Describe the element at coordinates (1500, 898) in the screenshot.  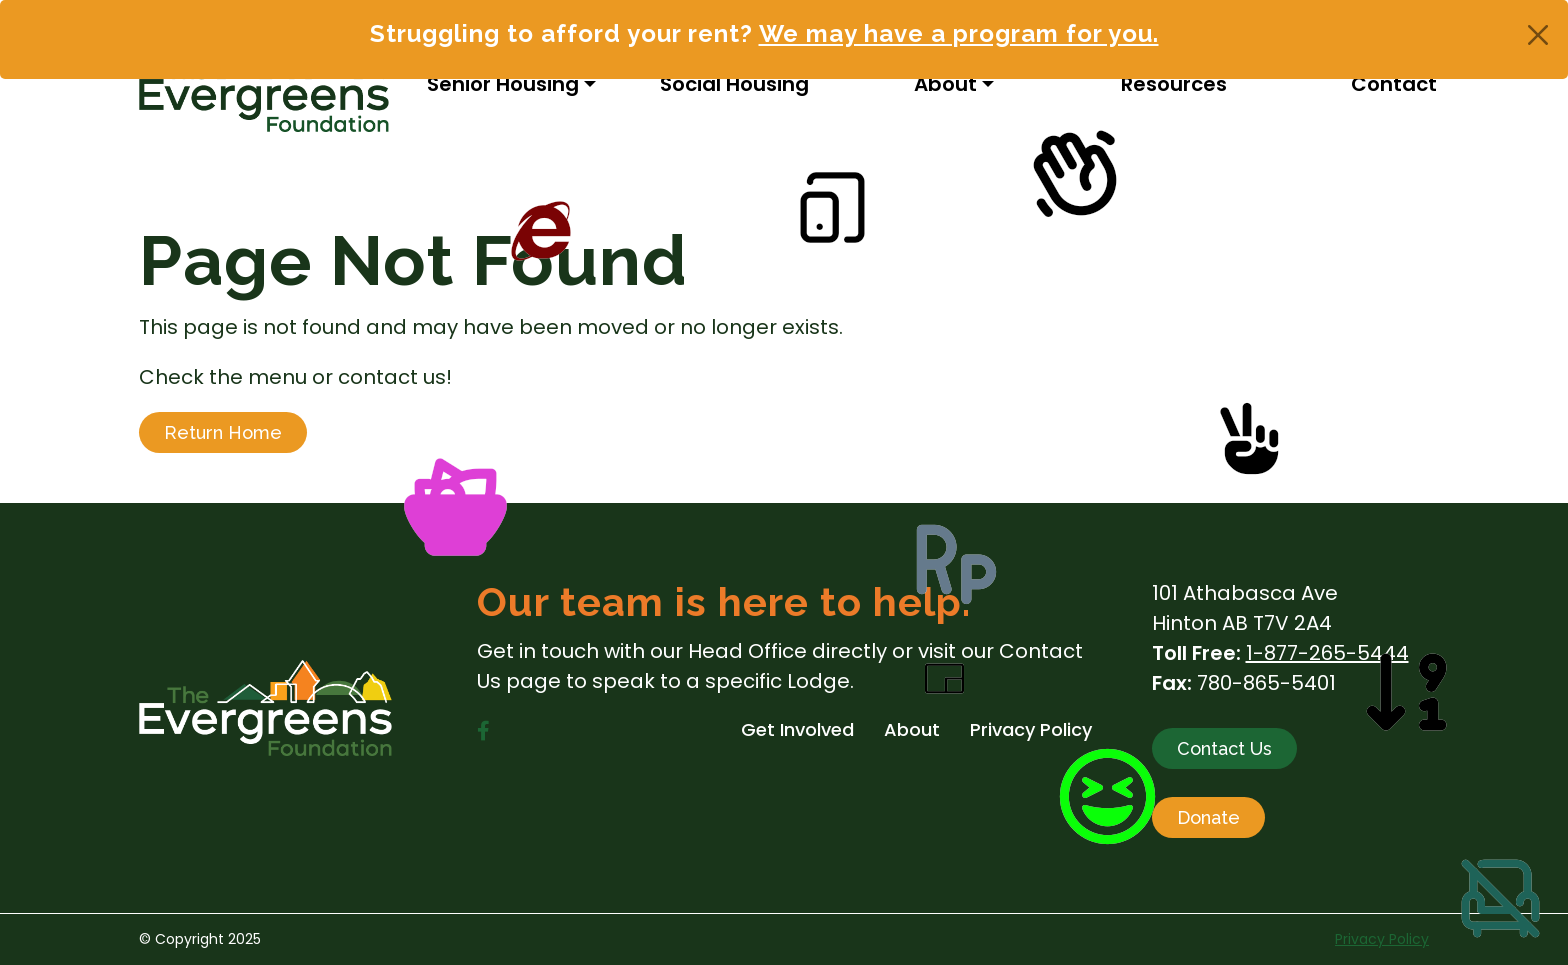
I see `seating unavailable` at that location.